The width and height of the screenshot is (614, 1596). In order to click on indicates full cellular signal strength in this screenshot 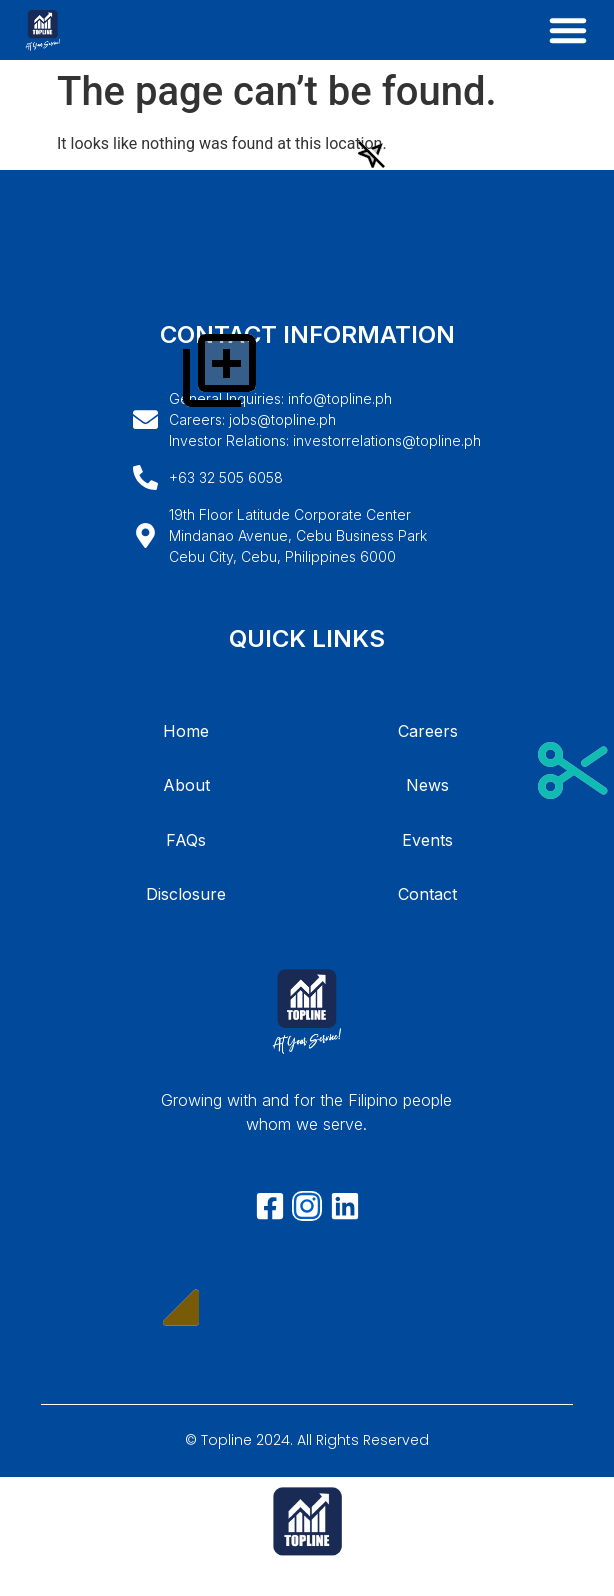, I will do `click(184, 1309)`.